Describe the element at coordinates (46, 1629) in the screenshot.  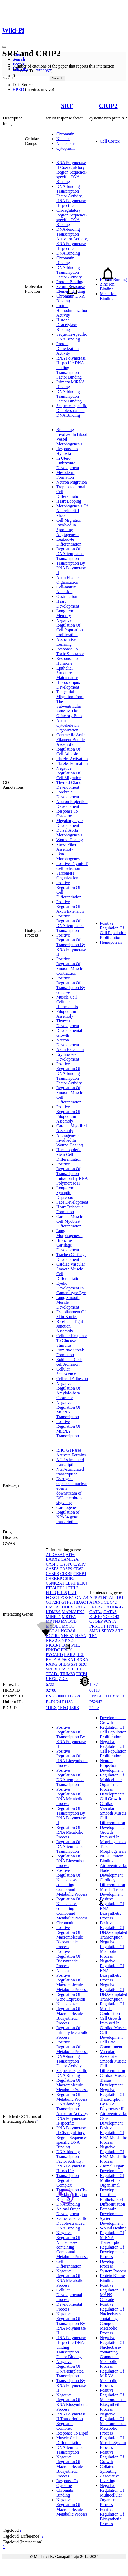
I see `indicates weak wifi signal strength (1 bar)` at that location.